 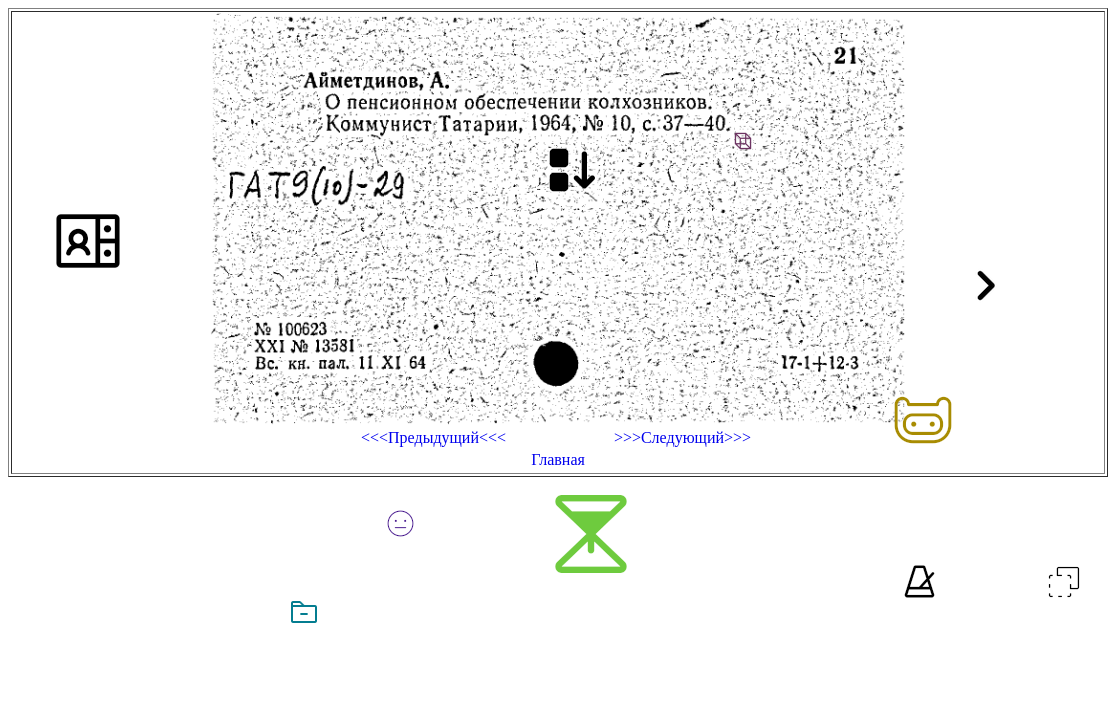 What do you see at coordinates (591, 534) in the screenshot?
I see `indicates a process is in progress or loading` at bounding box center [591, 534].